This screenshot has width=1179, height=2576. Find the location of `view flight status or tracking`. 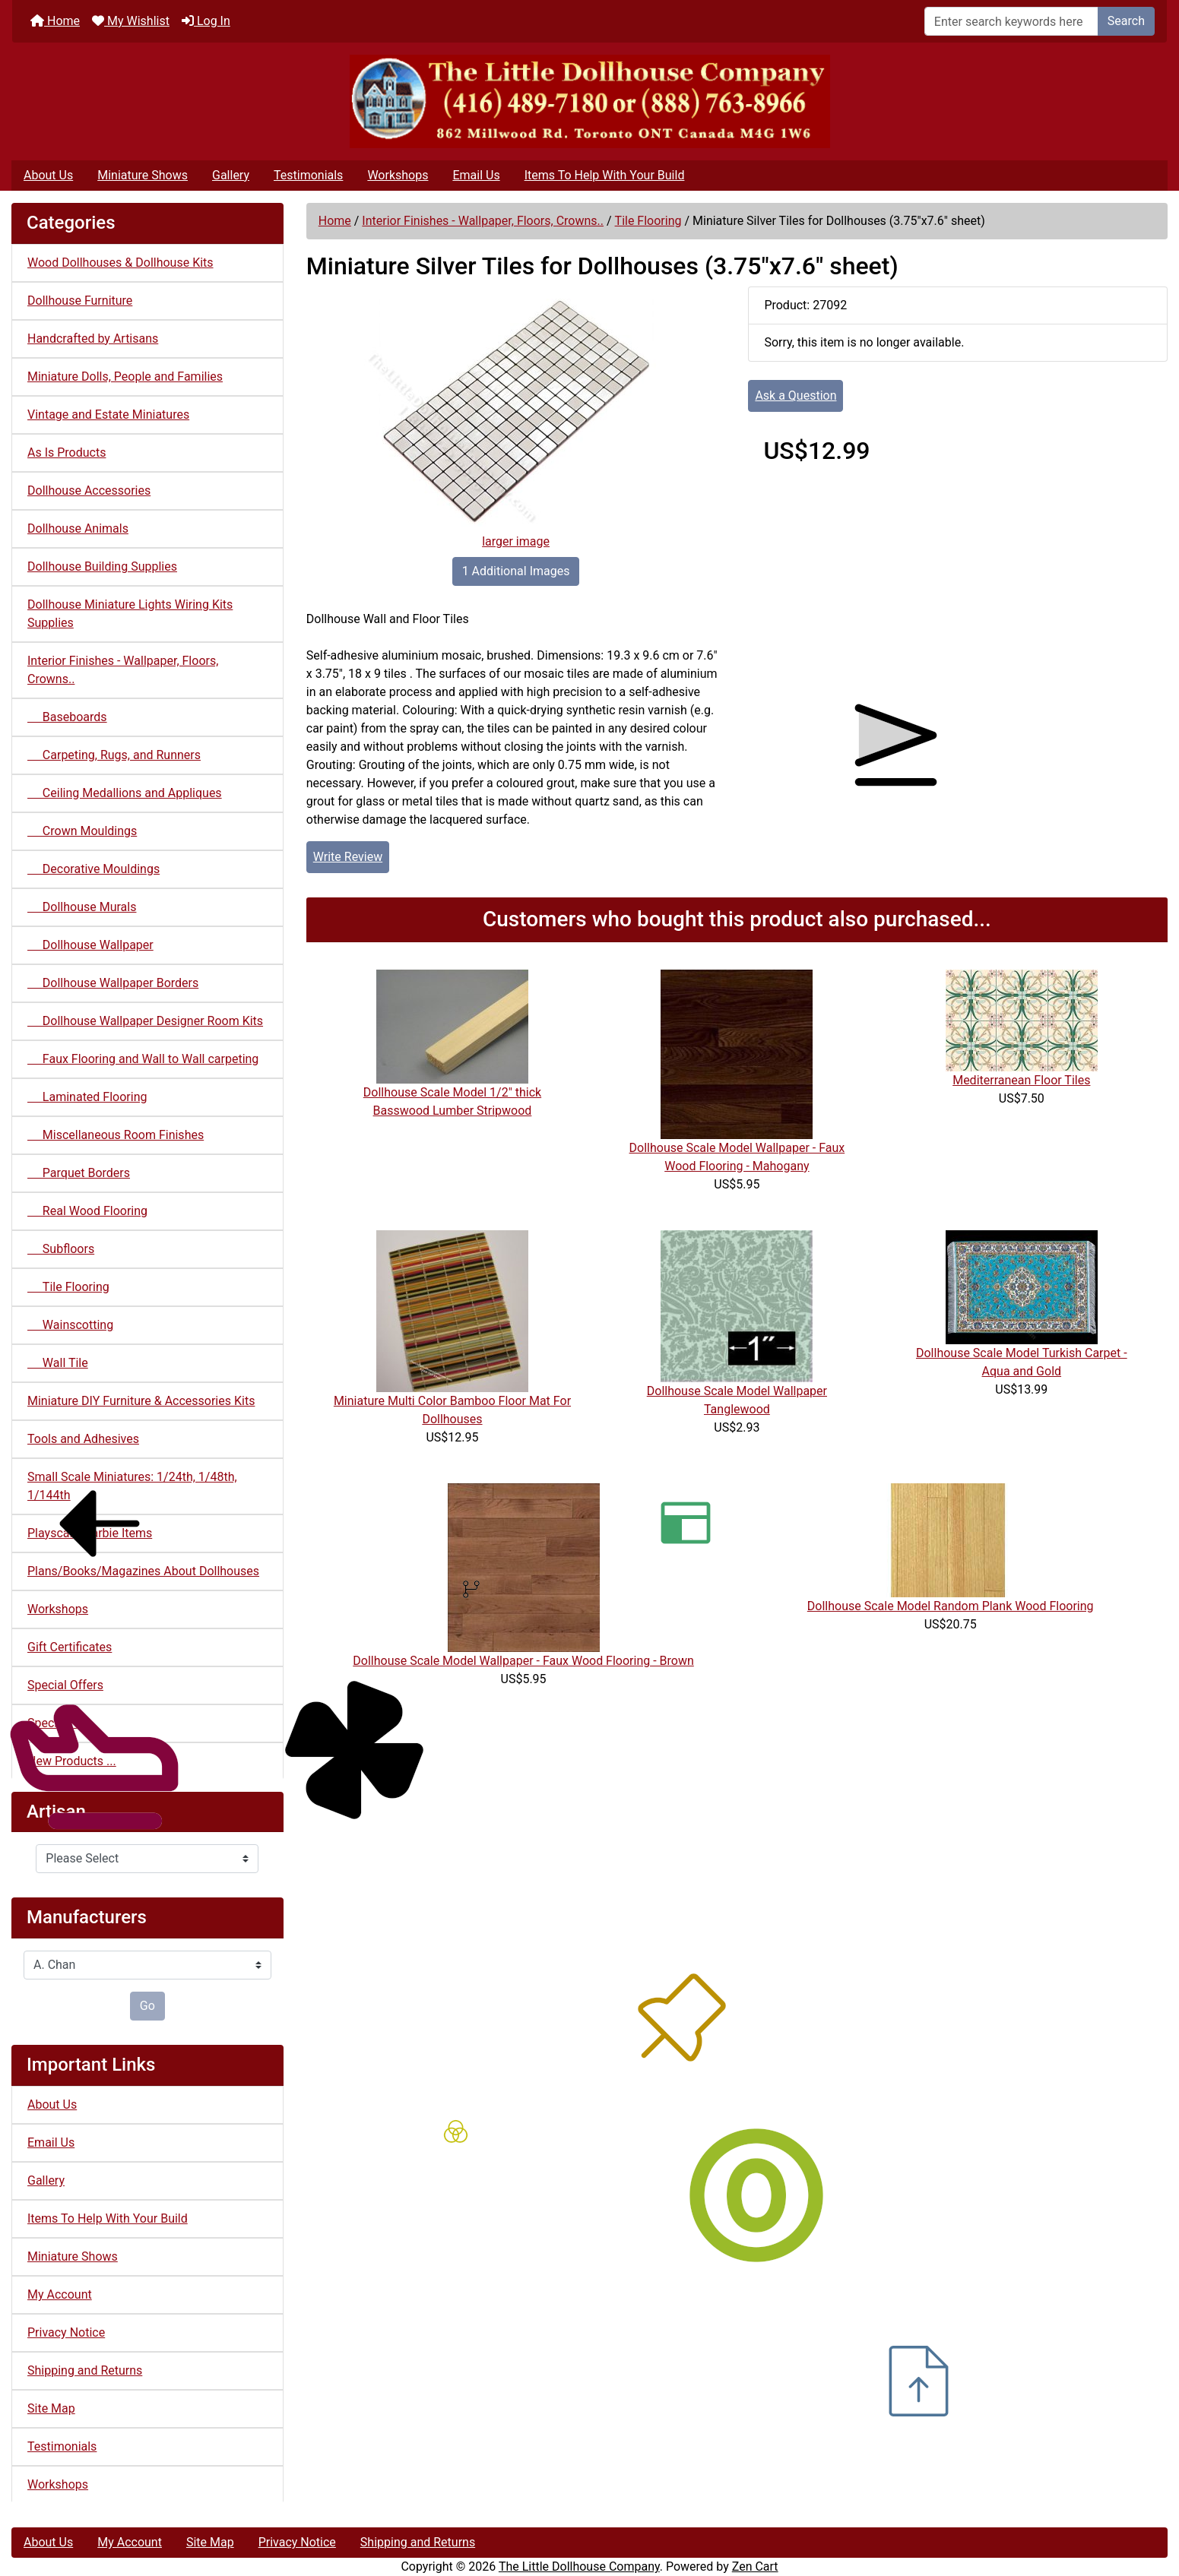

view flight status or tracking is located at coordinates (94, 1761).